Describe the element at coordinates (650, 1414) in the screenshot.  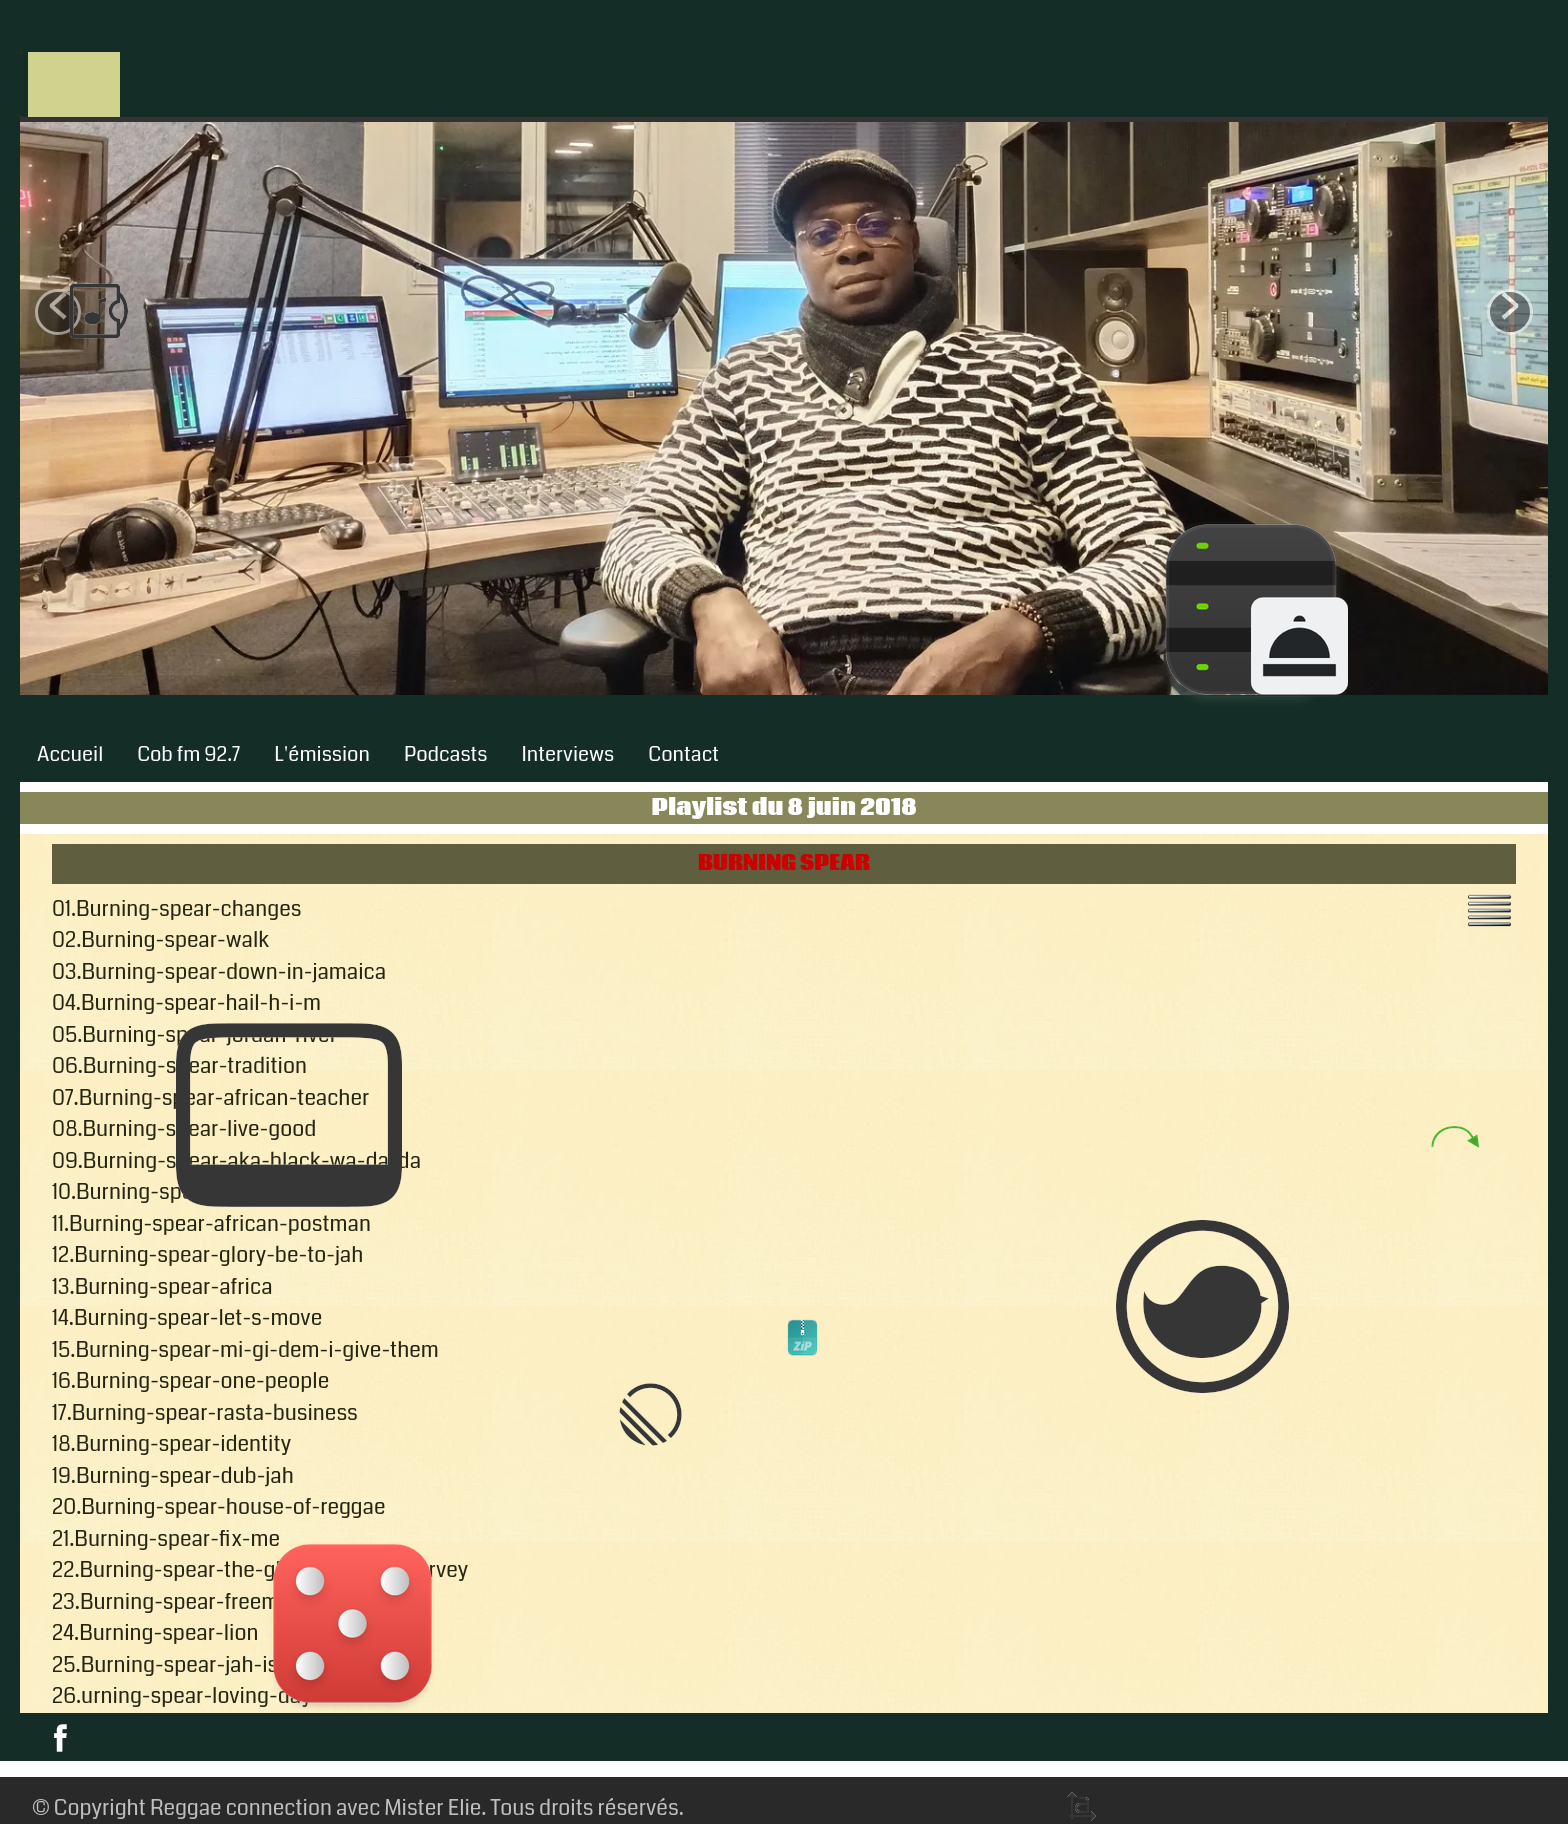
I see `open linear app` at that location.